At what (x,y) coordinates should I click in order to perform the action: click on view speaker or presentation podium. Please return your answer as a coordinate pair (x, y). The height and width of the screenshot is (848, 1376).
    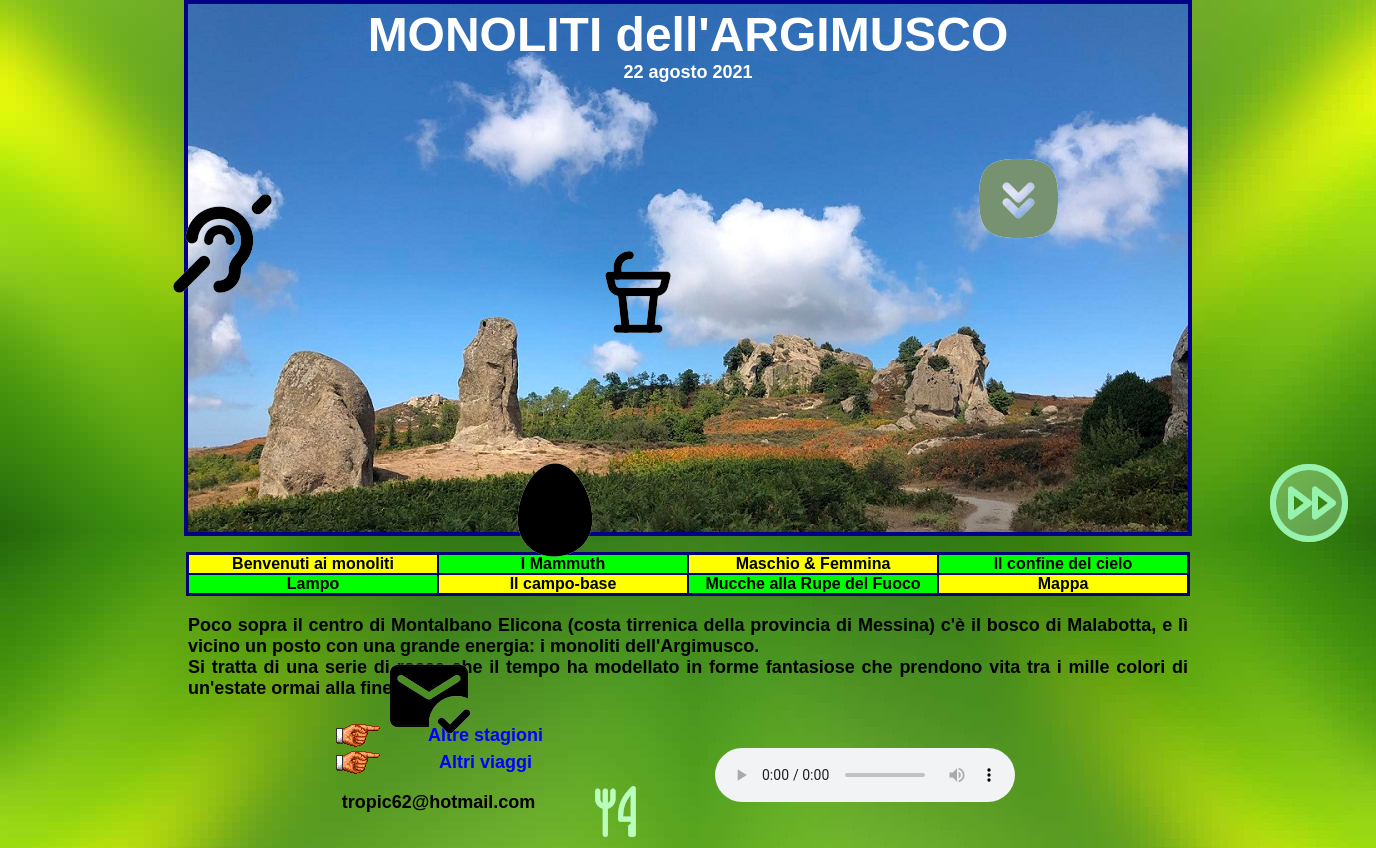
    Looking at the image, I should click on (638, 292).